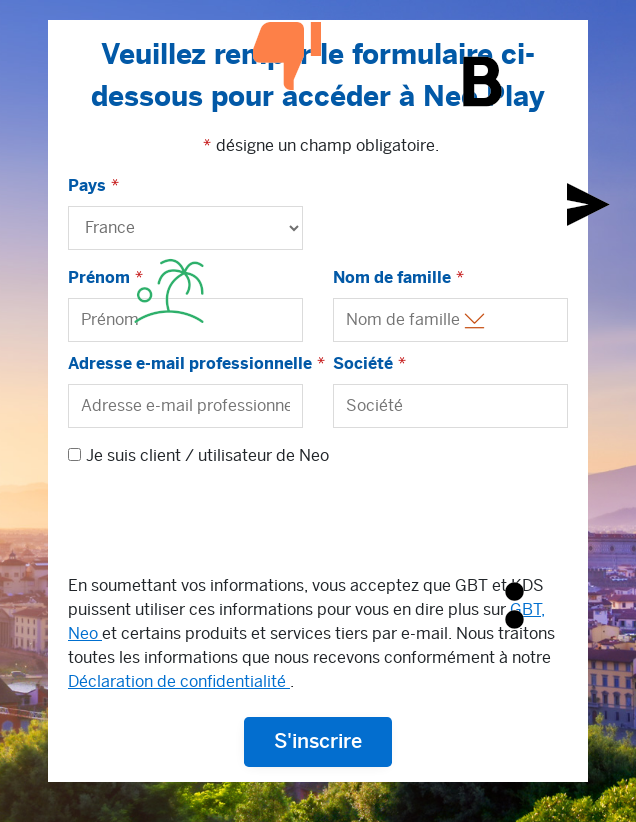 The image size is (636, 822). Describe the element at coordinates (287, 56) in the screenshot. I see `dislike or downvote content` at that location.